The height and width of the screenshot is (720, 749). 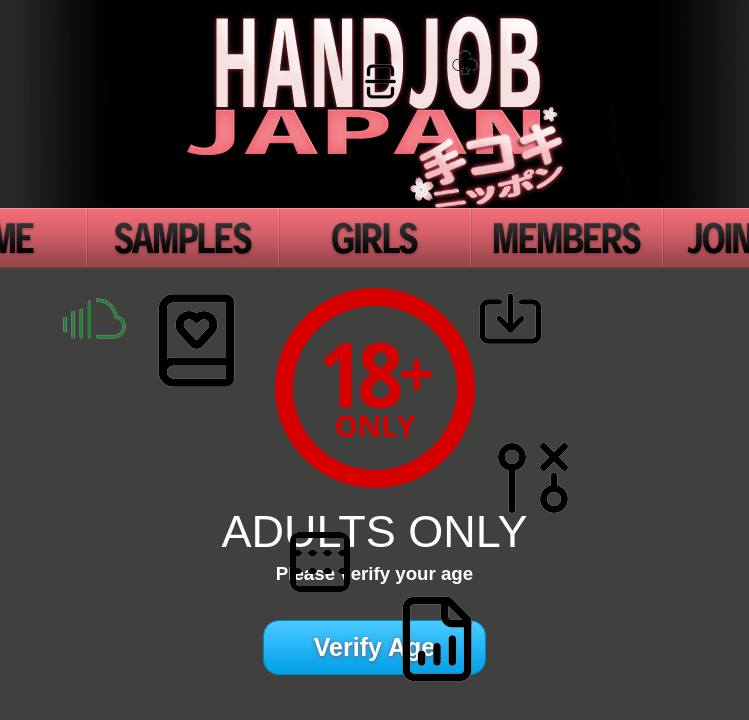 I want to click on split view vertically, so click(x=380, y=81).